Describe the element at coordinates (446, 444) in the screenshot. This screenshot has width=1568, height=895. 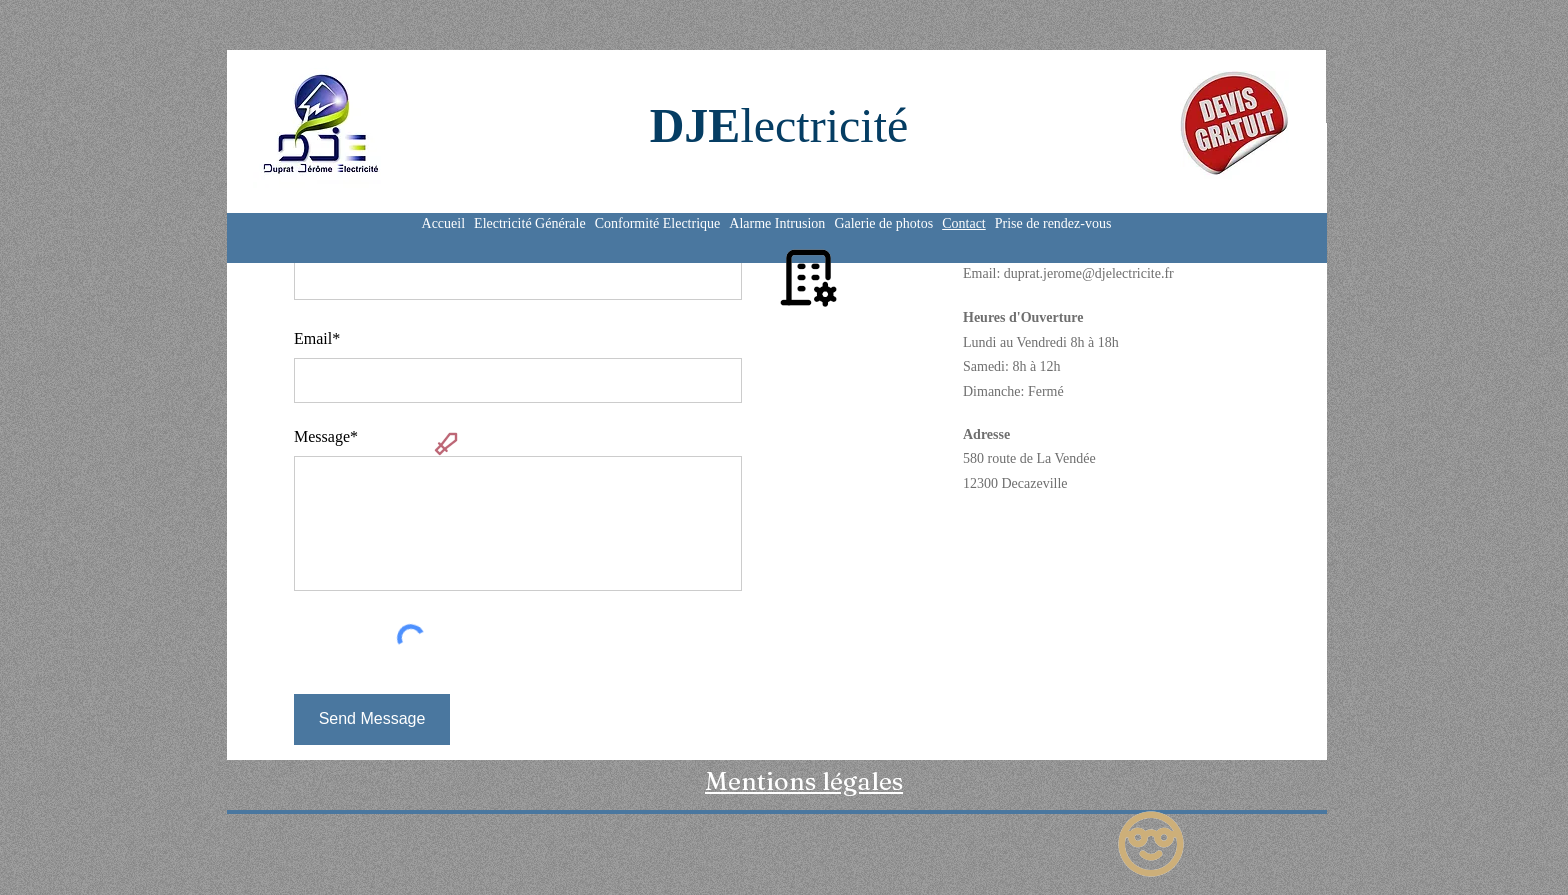
I see `access combat or battle features` at that location.